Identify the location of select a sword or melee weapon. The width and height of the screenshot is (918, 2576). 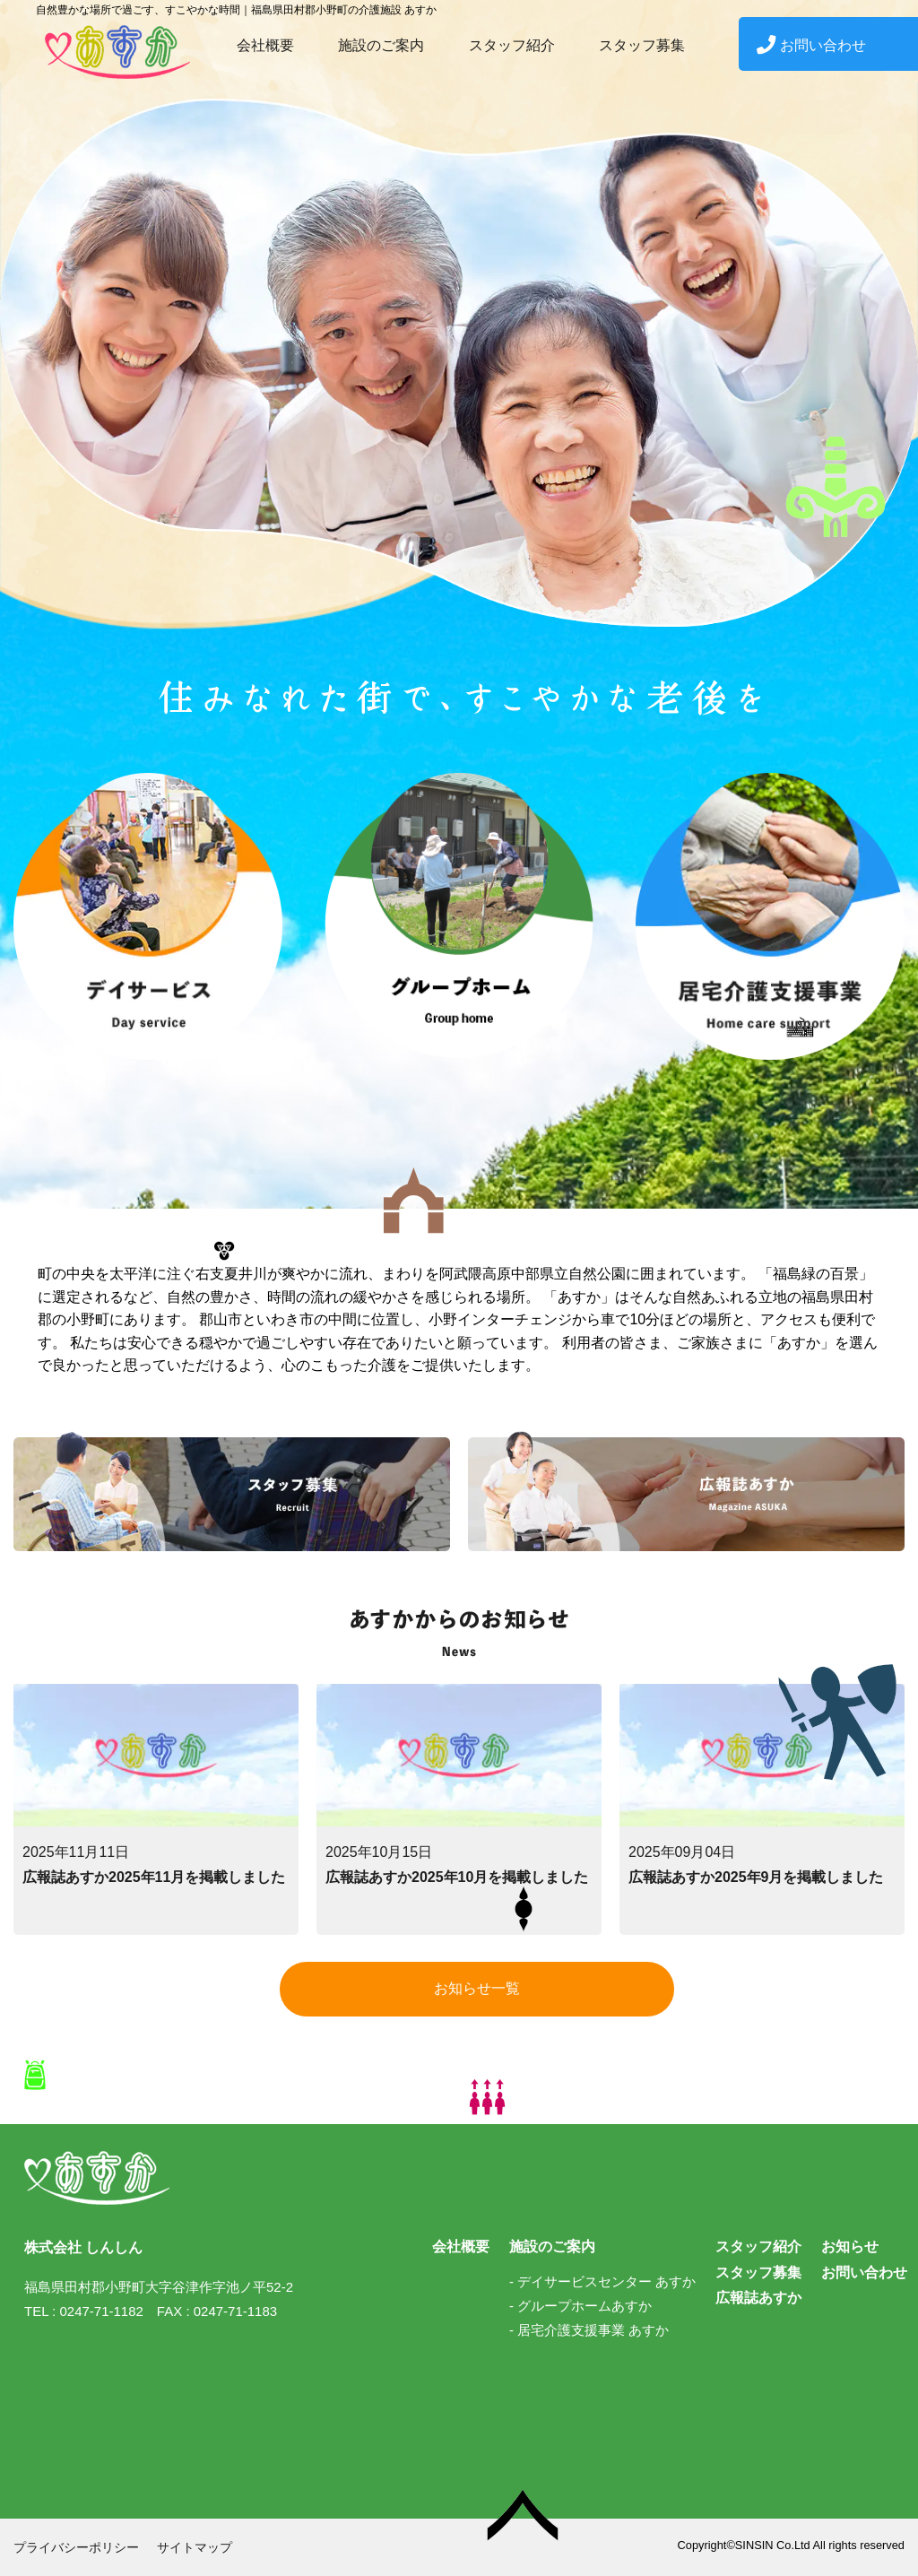
(836, 486).